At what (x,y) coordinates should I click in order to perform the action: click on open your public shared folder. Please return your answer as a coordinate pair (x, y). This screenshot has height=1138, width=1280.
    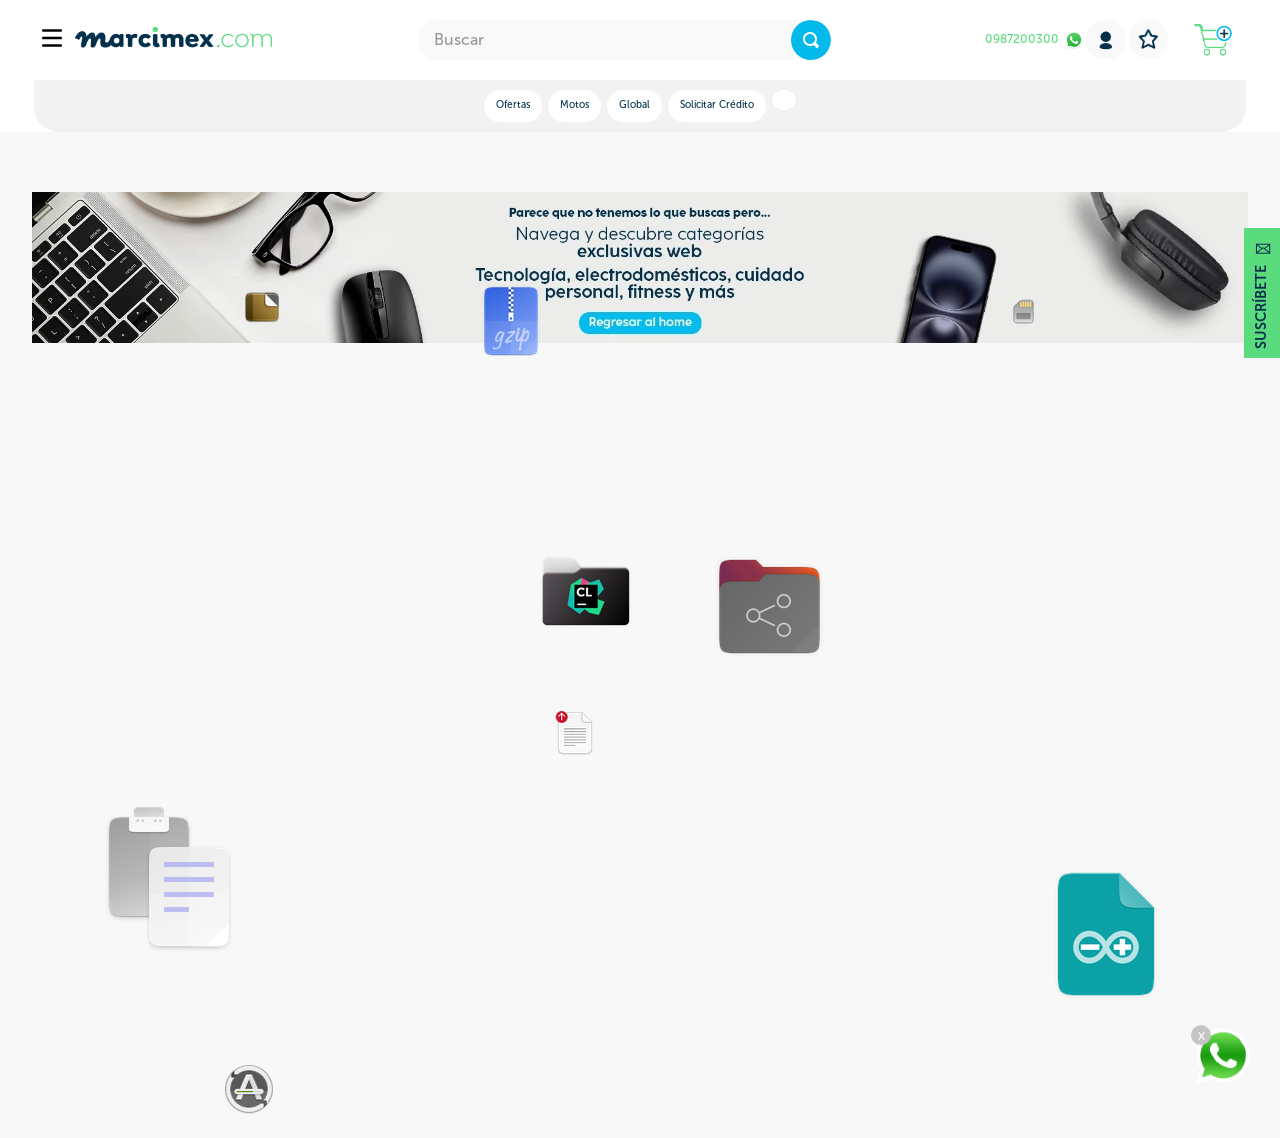
    Looking at the image, I should click on (769, 606).